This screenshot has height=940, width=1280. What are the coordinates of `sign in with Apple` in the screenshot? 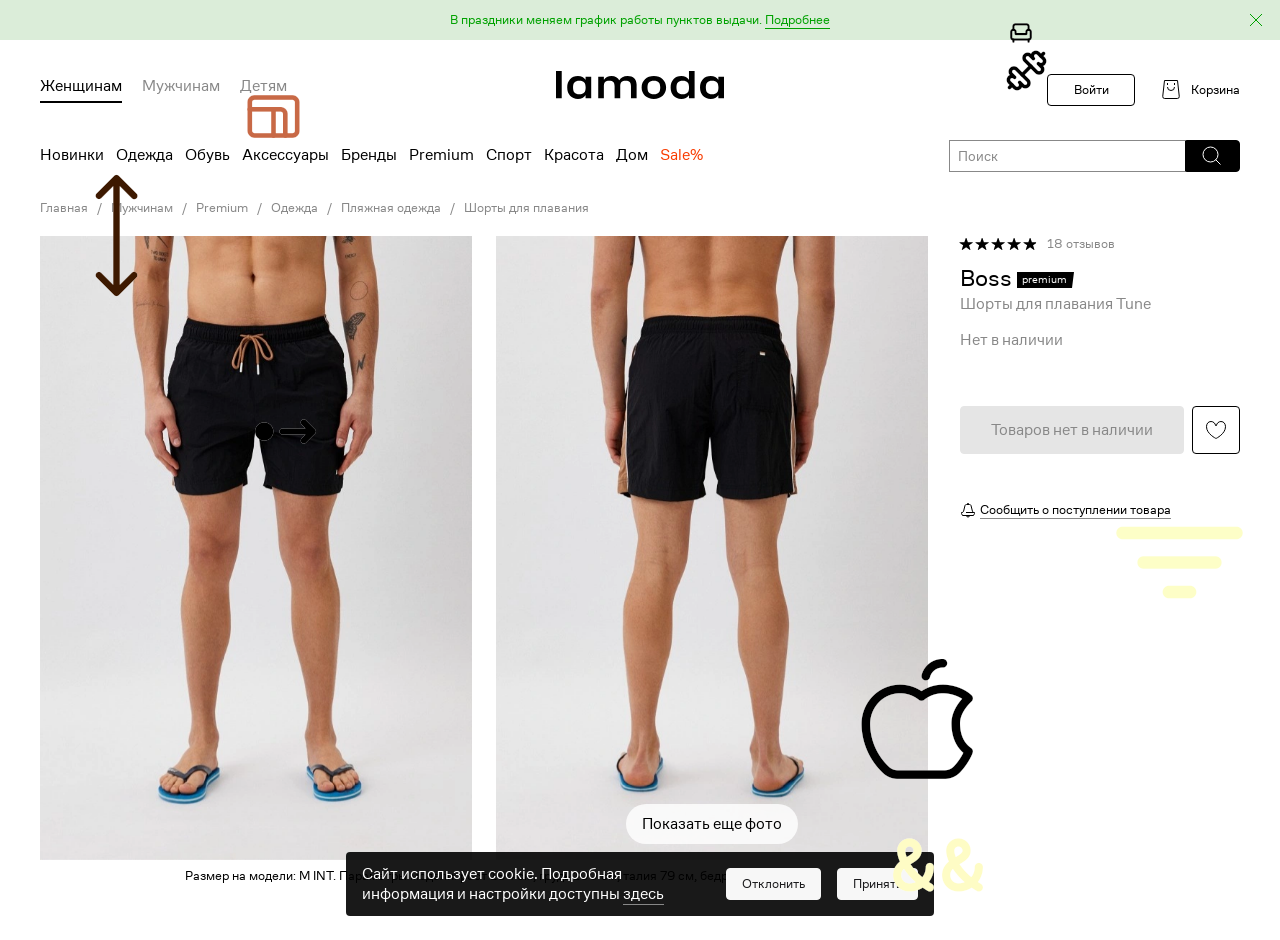 It's located at (921, 727).